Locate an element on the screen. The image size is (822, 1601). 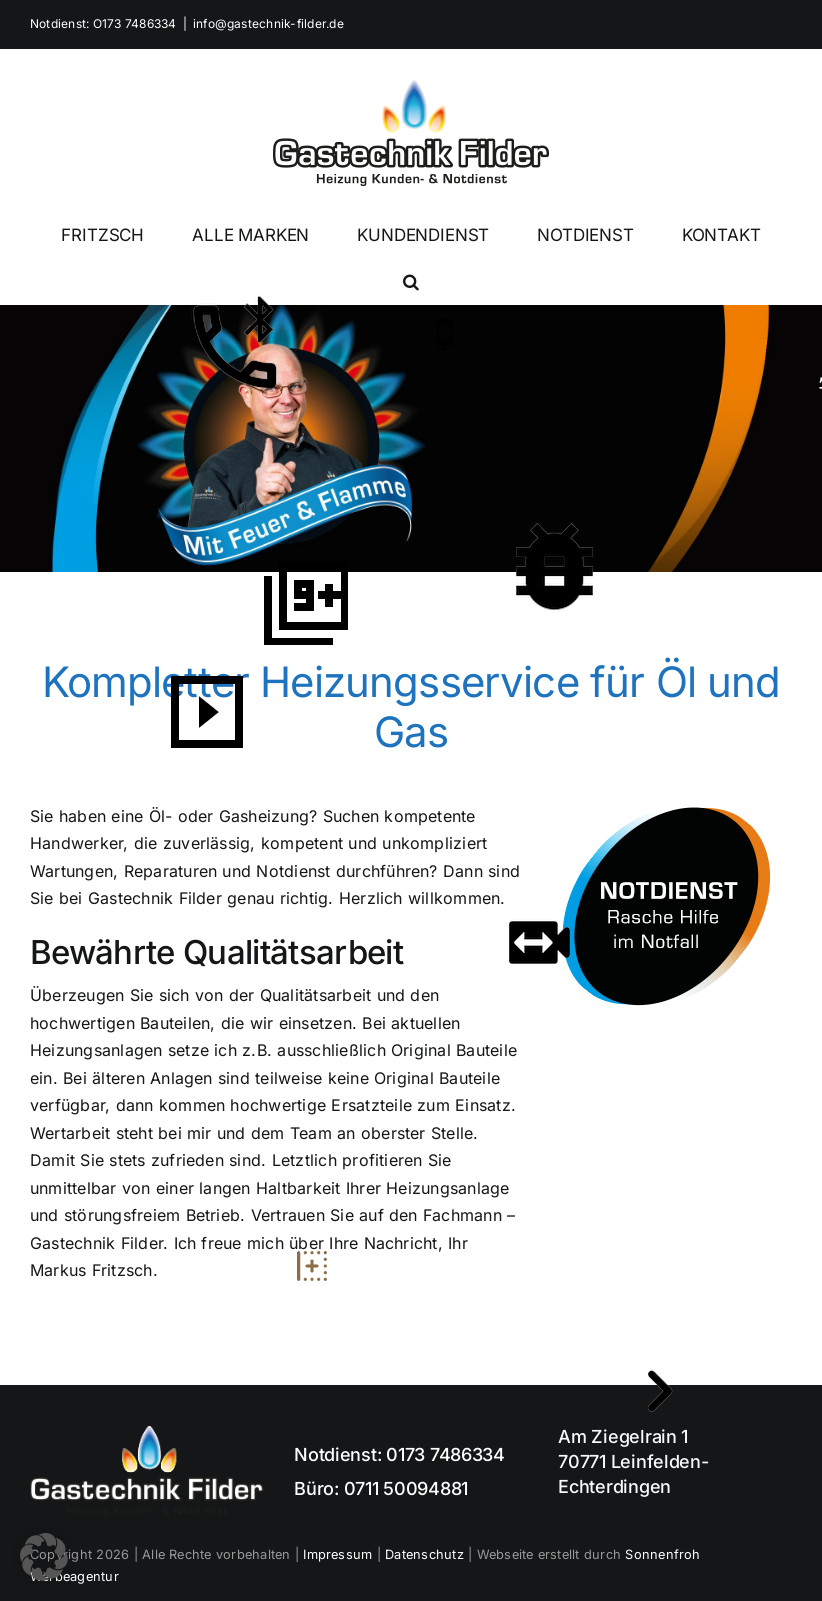
switch between front and rear camera during video recording is located at coordinates (539, 942).